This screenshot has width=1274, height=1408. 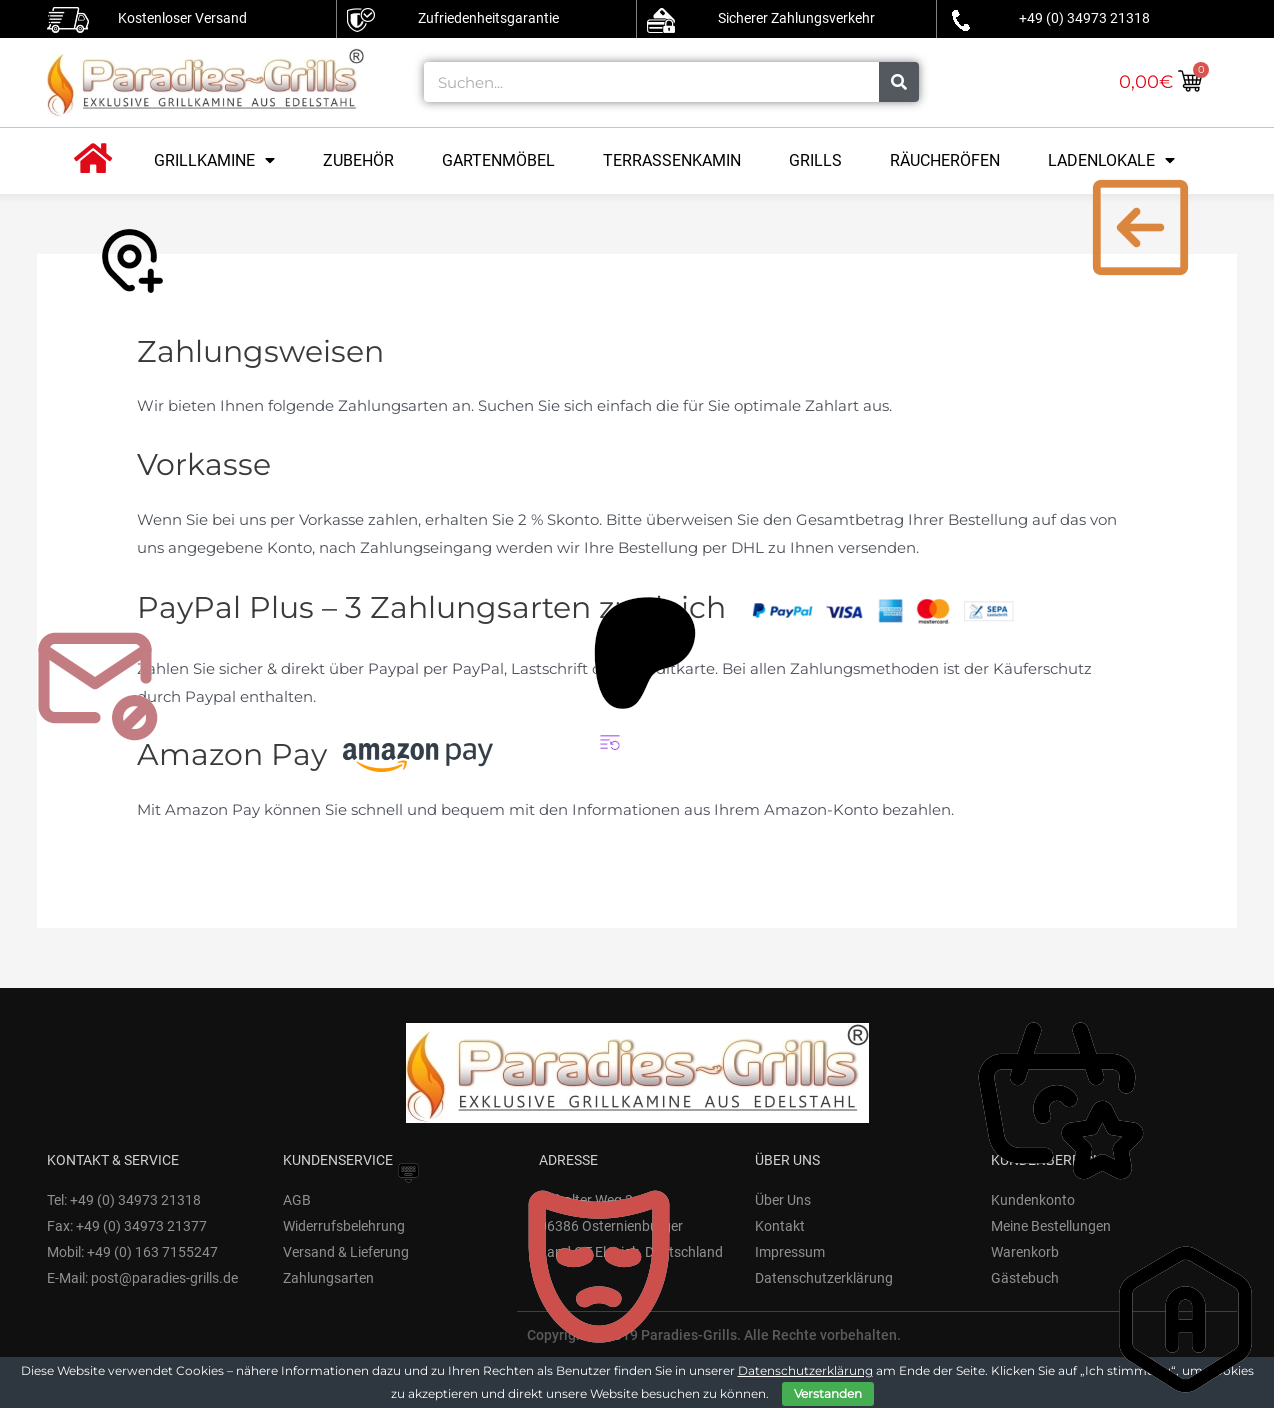 What do you see at coordinates (1185, 1319) in the screenshot?
I see `select option A in a multi-choice interface` at bounding box center [1185, 1319].